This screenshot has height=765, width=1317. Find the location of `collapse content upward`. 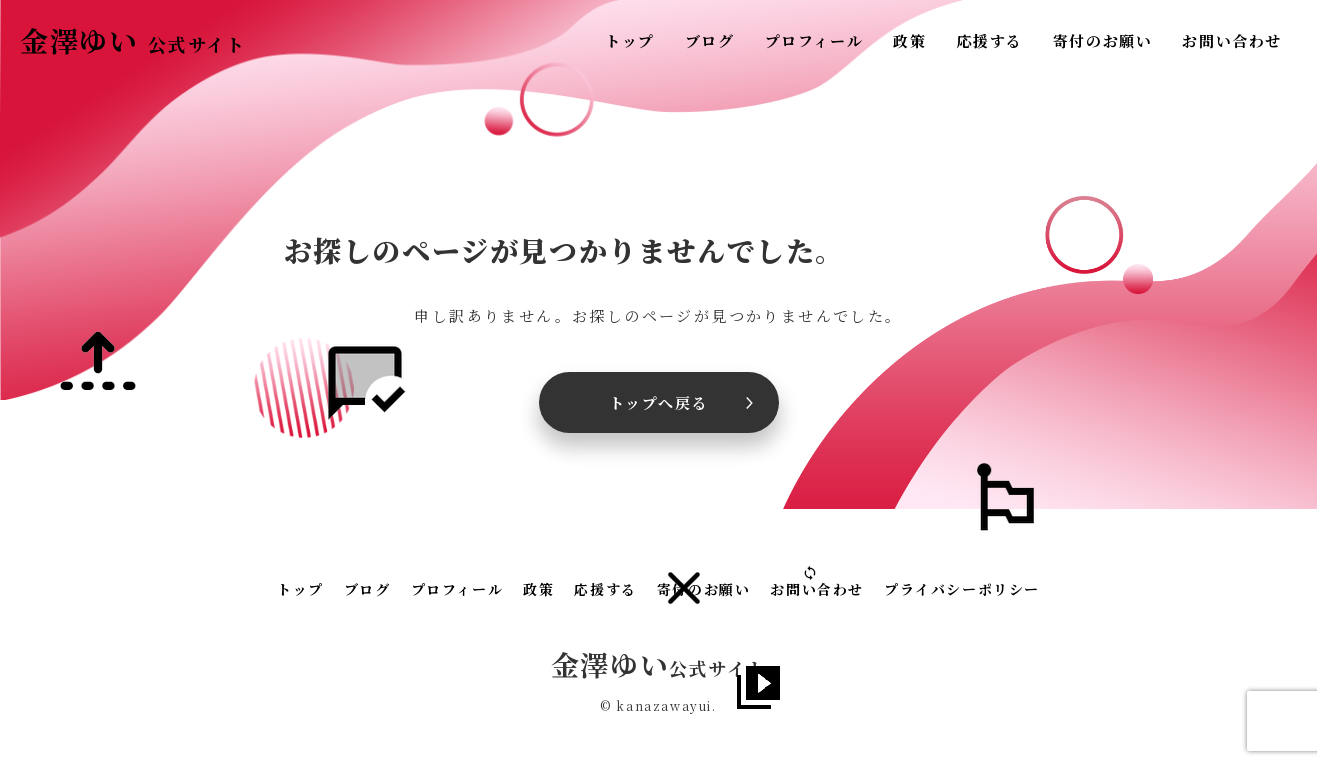

collapse content upward is located at coordinates (98, 365).